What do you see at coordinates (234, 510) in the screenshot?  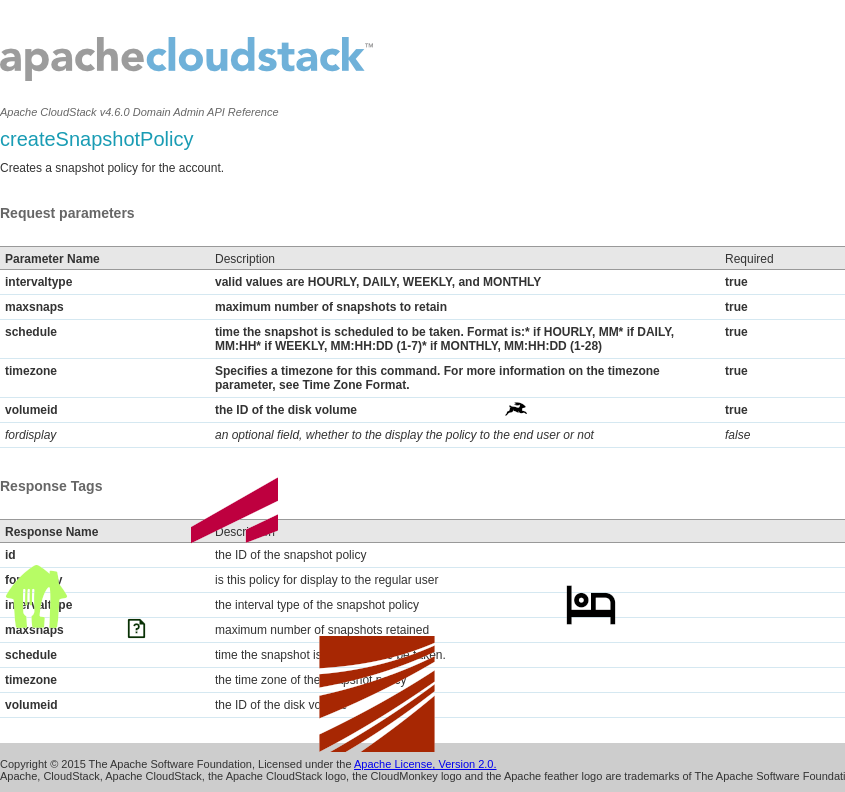 I see `APM Terminals company logo` at bounding box center [234, 510].